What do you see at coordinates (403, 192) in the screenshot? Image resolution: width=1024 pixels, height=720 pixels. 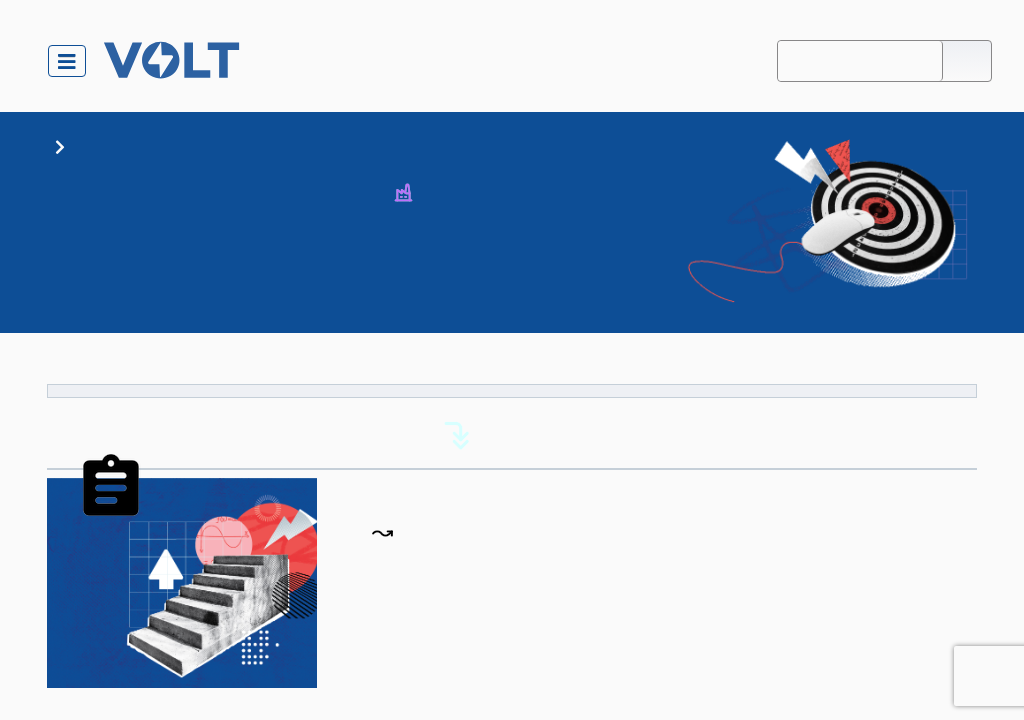 I see `access factory or manufacturing settings` at bounding box center [403, 192].